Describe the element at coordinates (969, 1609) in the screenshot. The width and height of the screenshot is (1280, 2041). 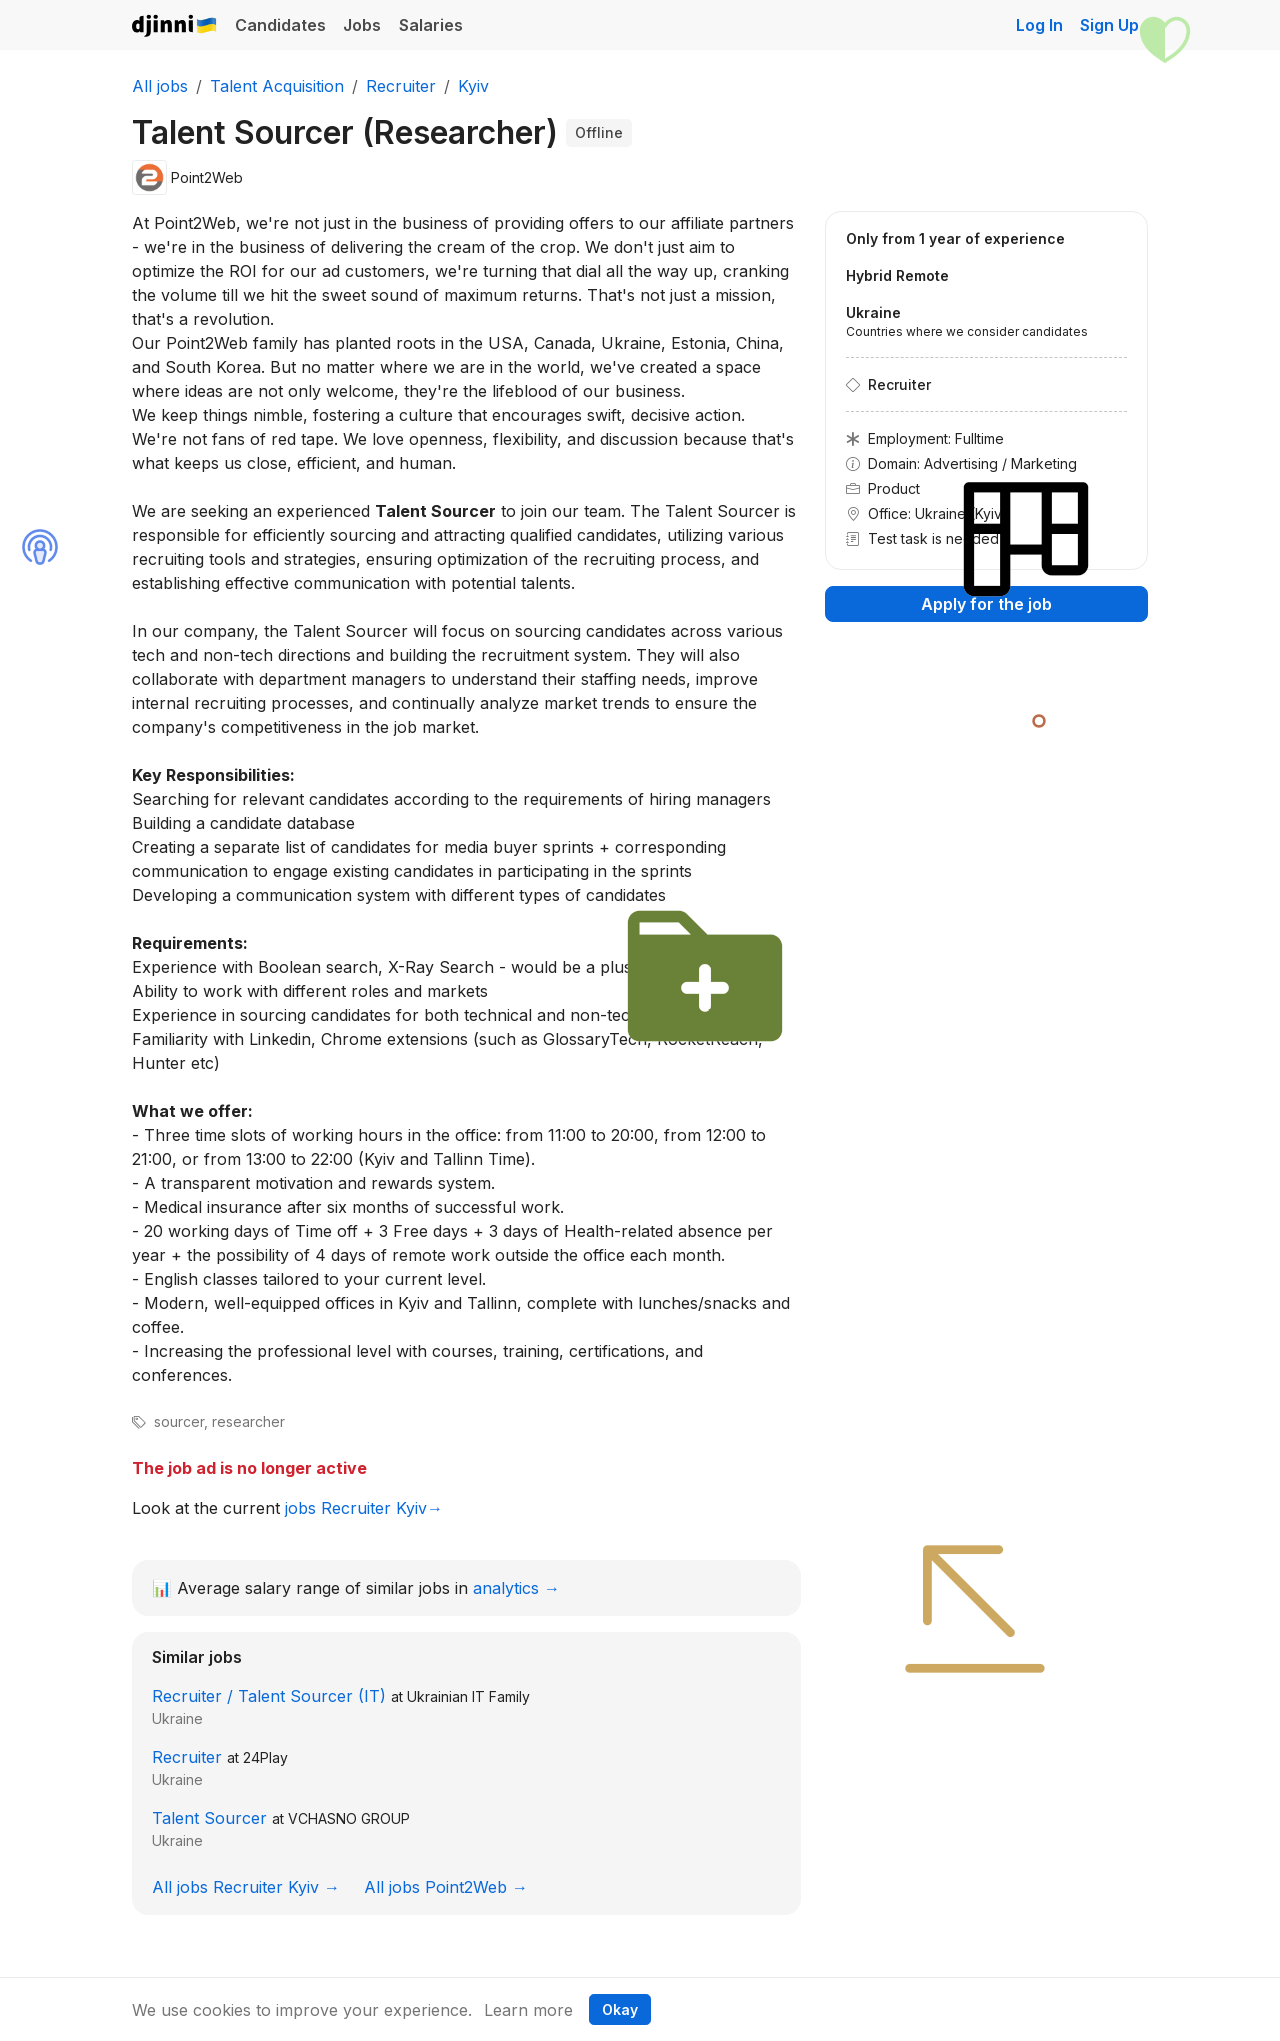
I see `navigate to the top-left or beginning of content` at that location.